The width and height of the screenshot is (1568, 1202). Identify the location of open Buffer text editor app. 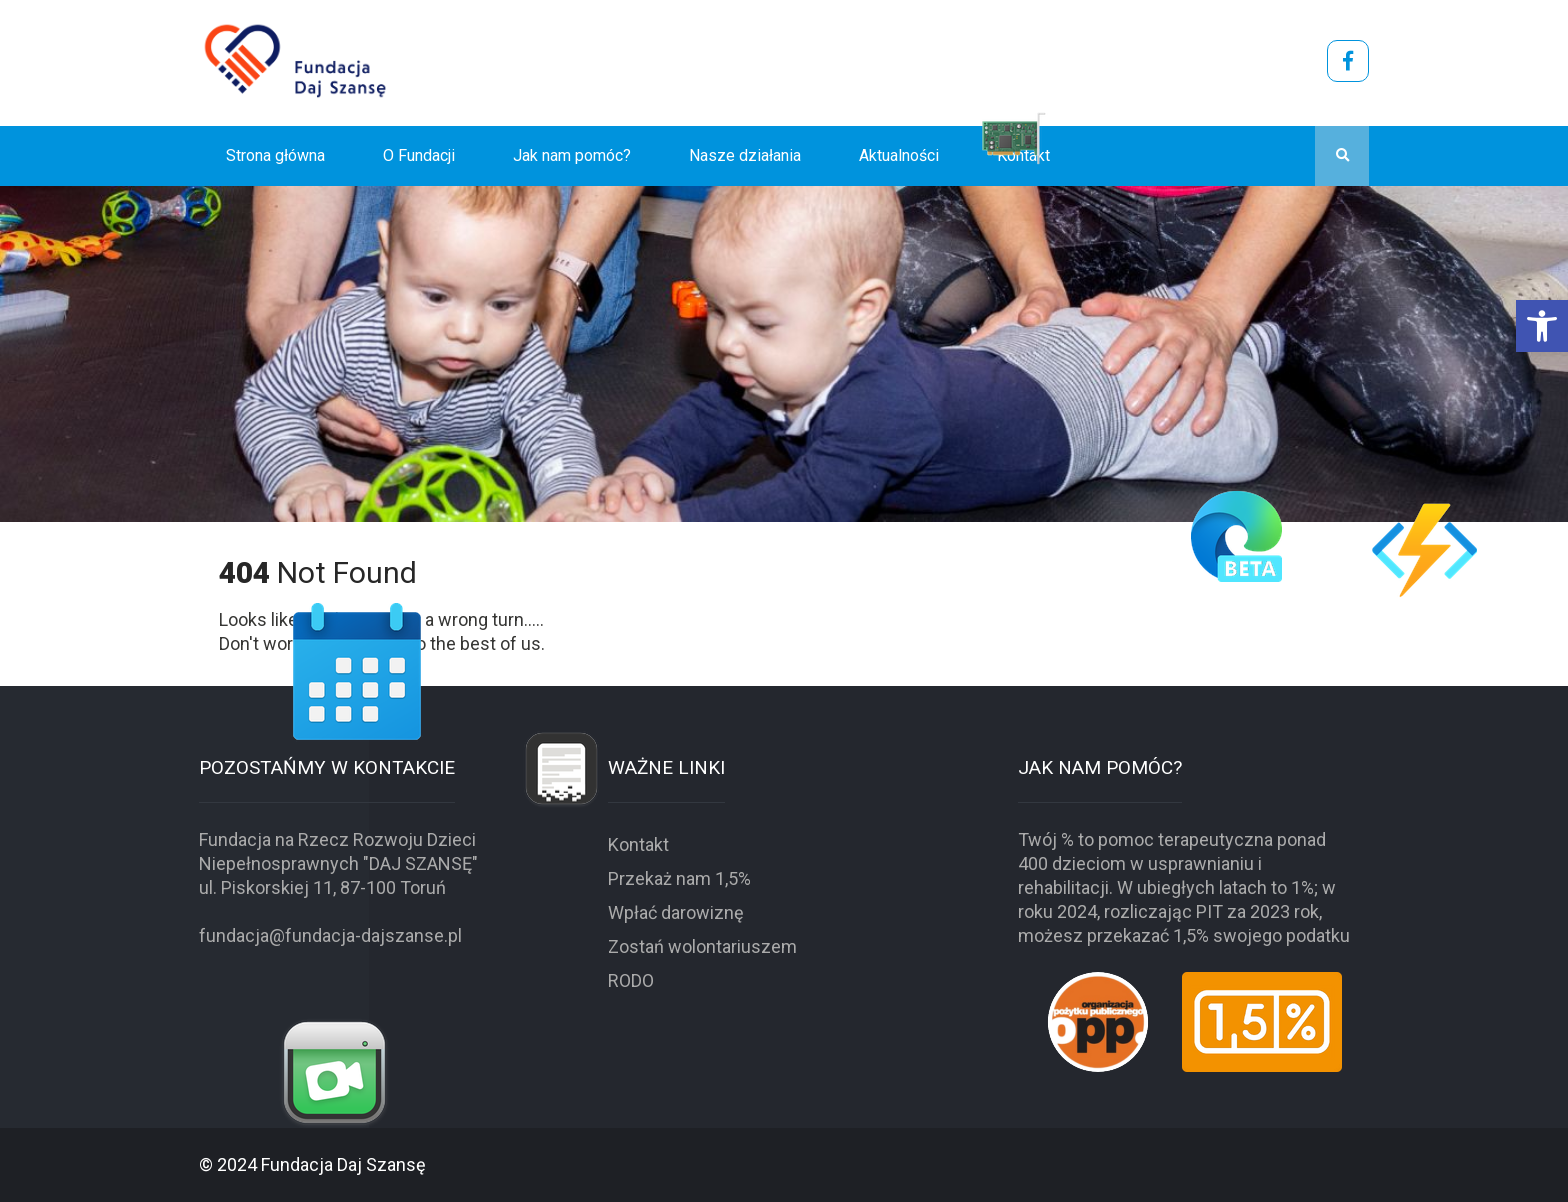
(561, 768).